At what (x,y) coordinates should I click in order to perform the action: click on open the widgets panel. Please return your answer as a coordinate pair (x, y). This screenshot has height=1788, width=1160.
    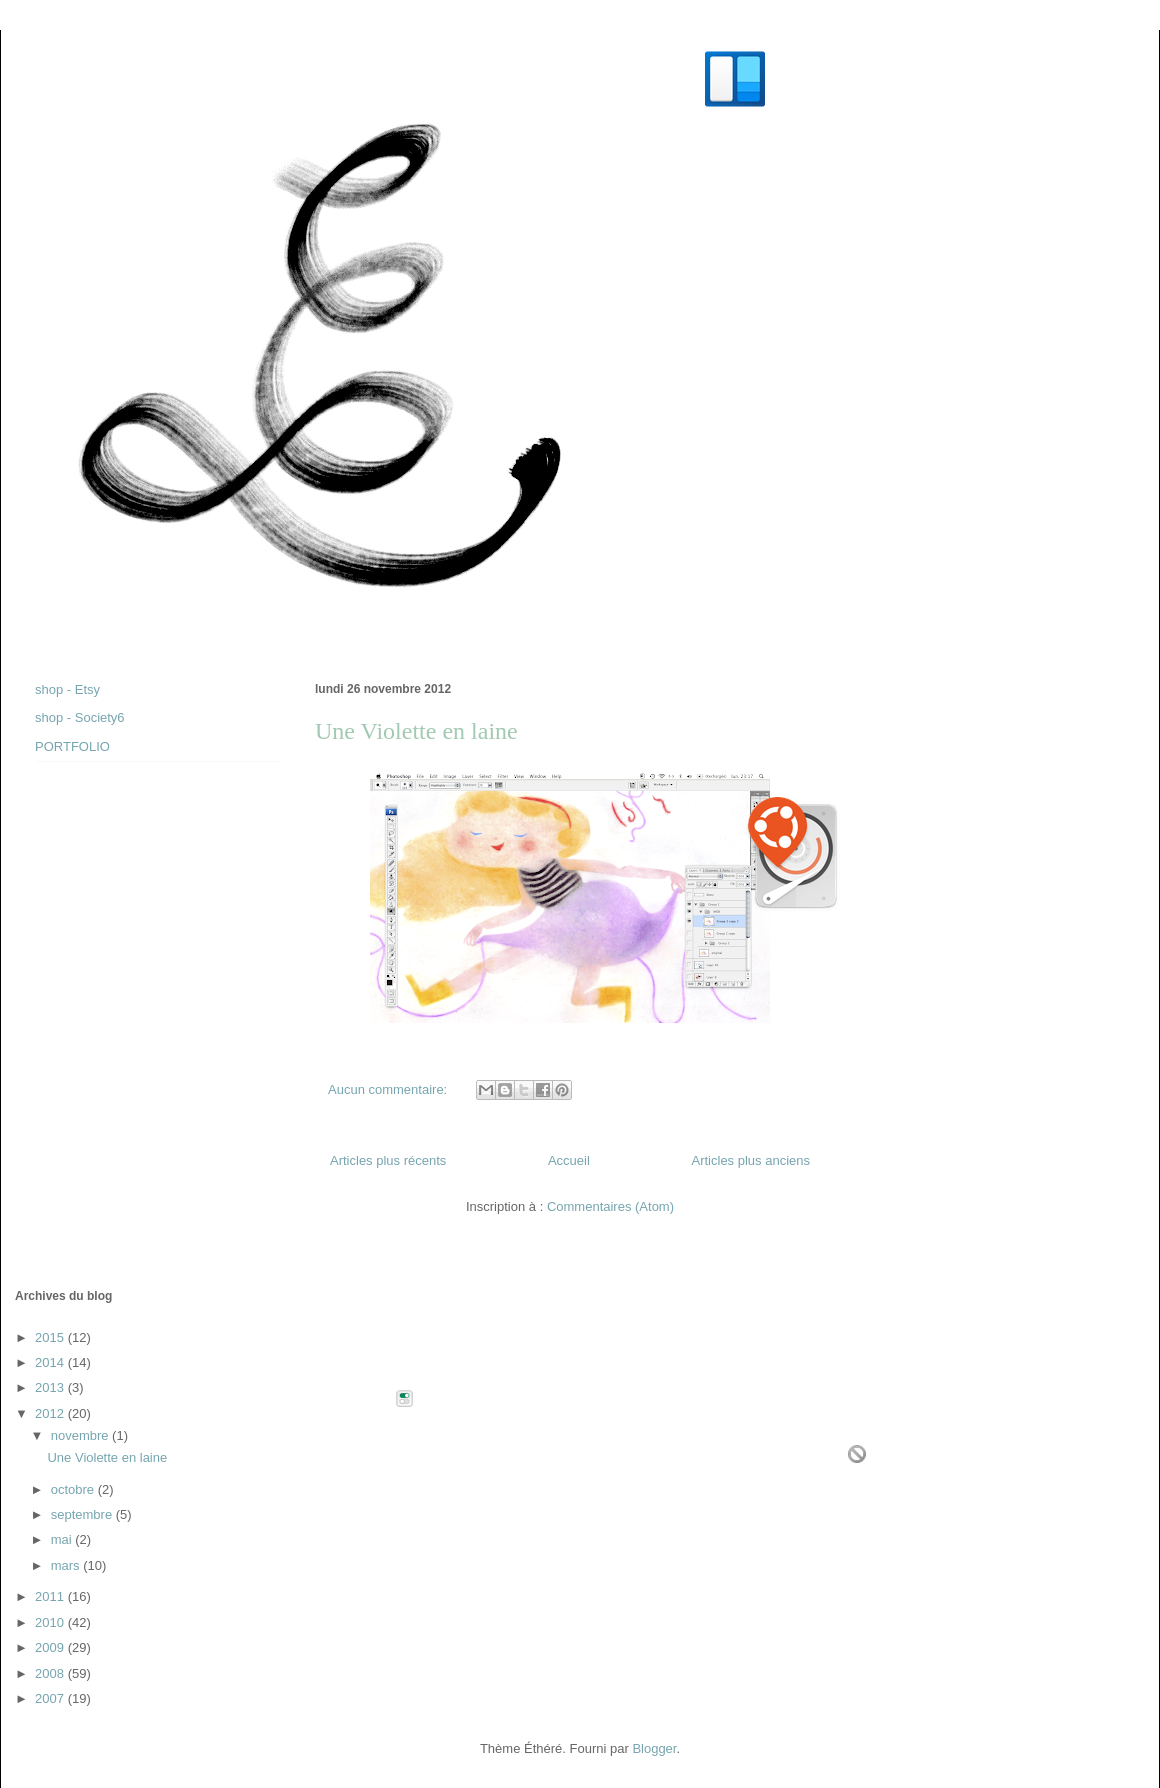
    Looking at the image, I should click on (735, 79).